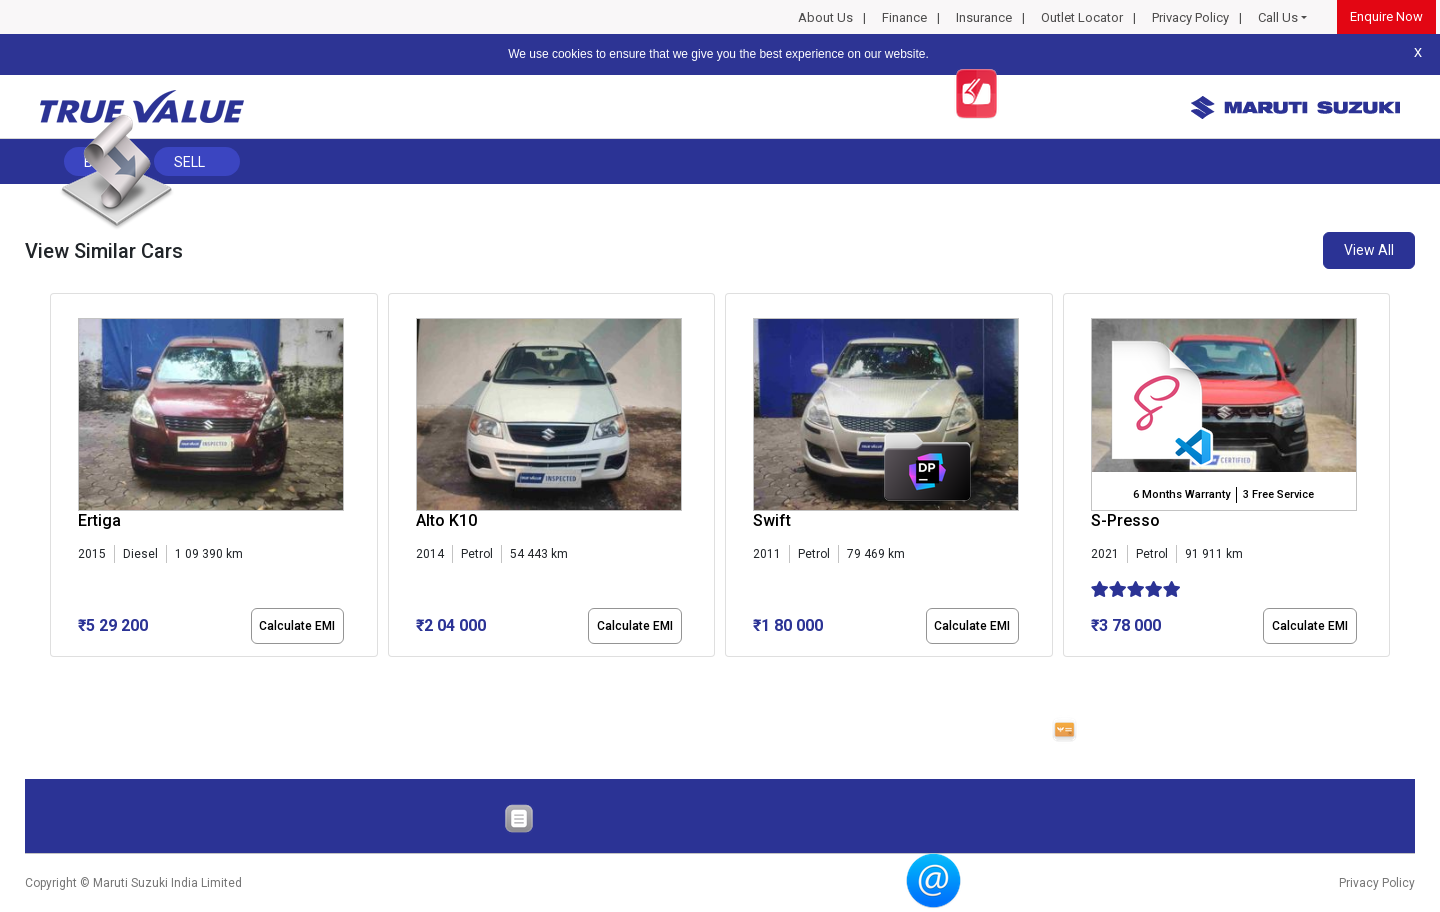  Describe the element at coordinates (1157, 403) in the screenshot. I see `open a Sass stylesheet file in Visual Studio Code` at that location.